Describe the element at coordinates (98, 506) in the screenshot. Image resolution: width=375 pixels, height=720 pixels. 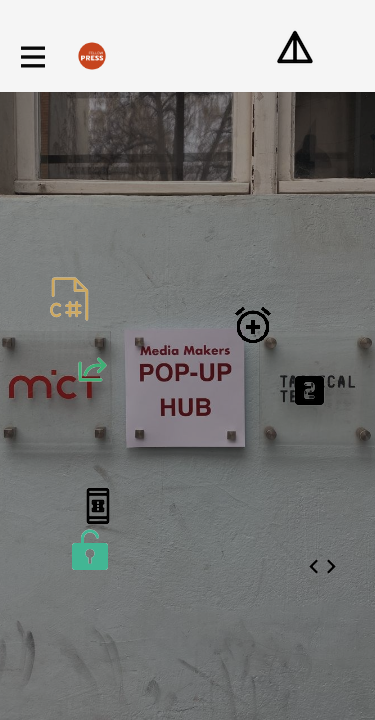
I see `book an appointment or reservation online` at that location.